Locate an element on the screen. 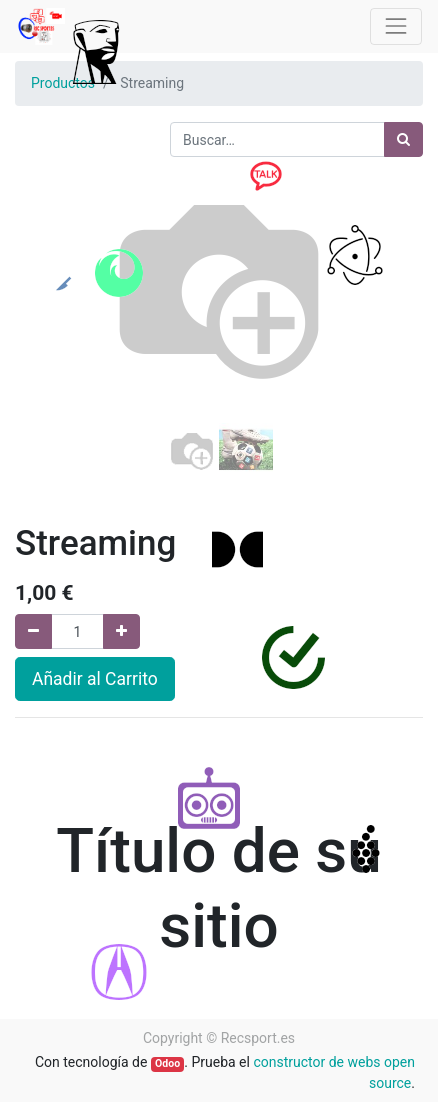 This screenshot has width=438, height=1102. kingston technology company logo is located at coordinates (96, 52).